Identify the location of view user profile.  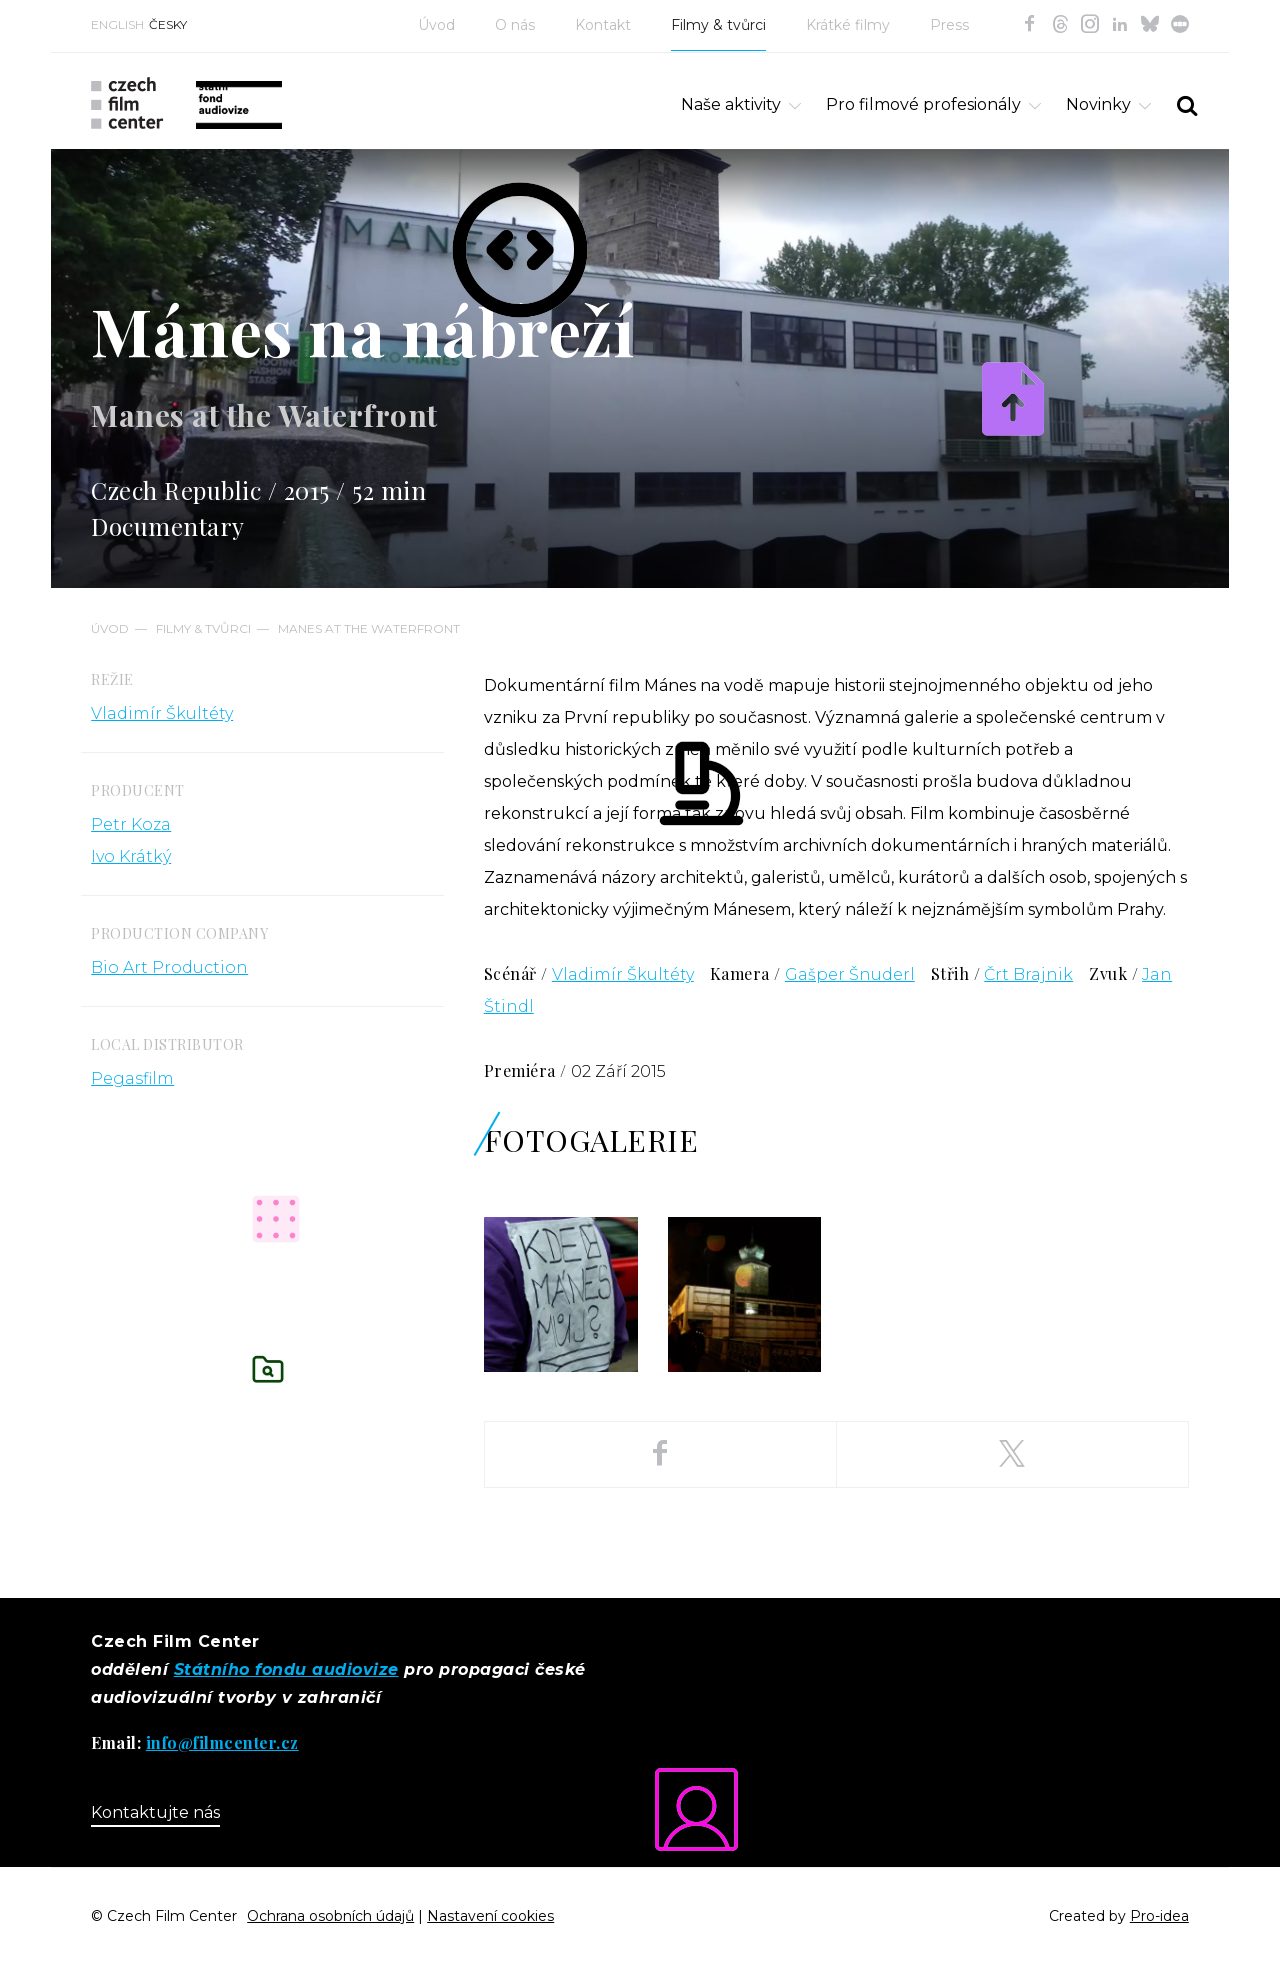
(696, 1809).